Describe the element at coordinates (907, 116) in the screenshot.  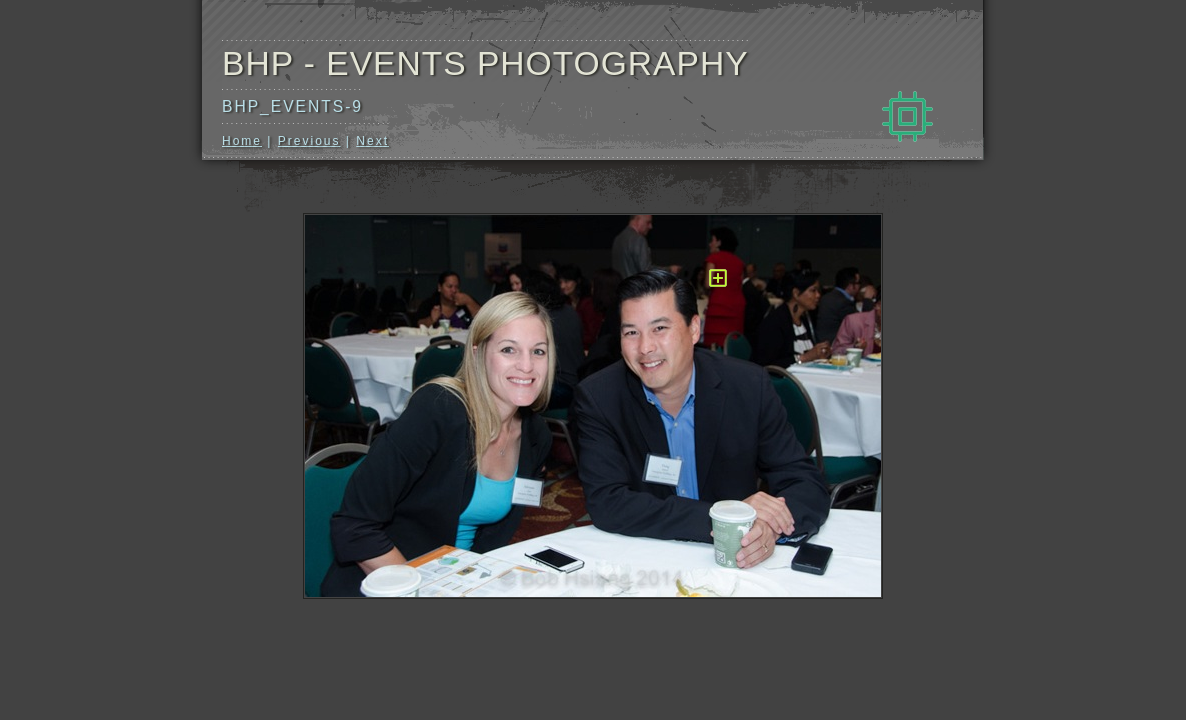
I see `view system hardware information` at that location.